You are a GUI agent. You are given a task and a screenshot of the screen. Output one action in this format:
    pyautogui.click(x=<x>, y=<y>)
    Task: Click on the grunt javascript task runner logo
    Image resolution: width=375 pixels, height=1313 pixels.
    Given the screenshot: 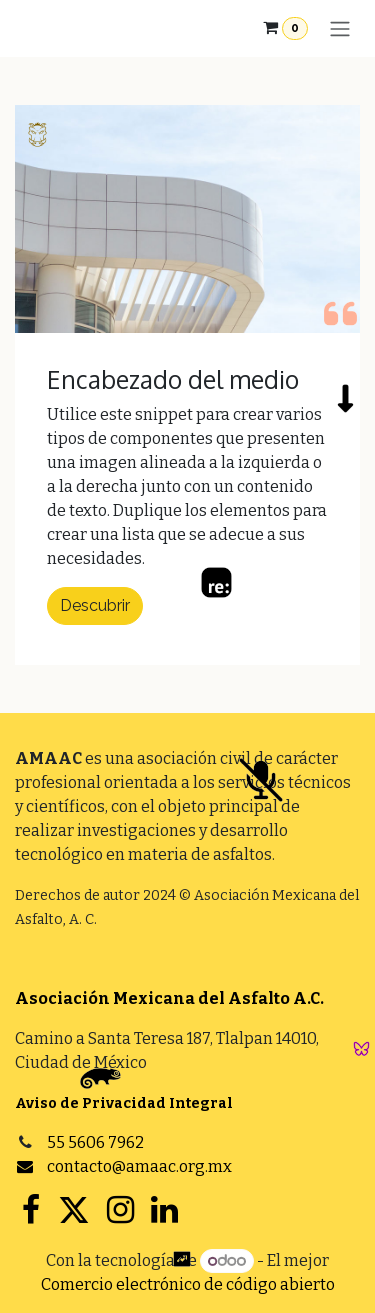 What is the action you would take?
    pyautogui.click(x=37, y=134)
    